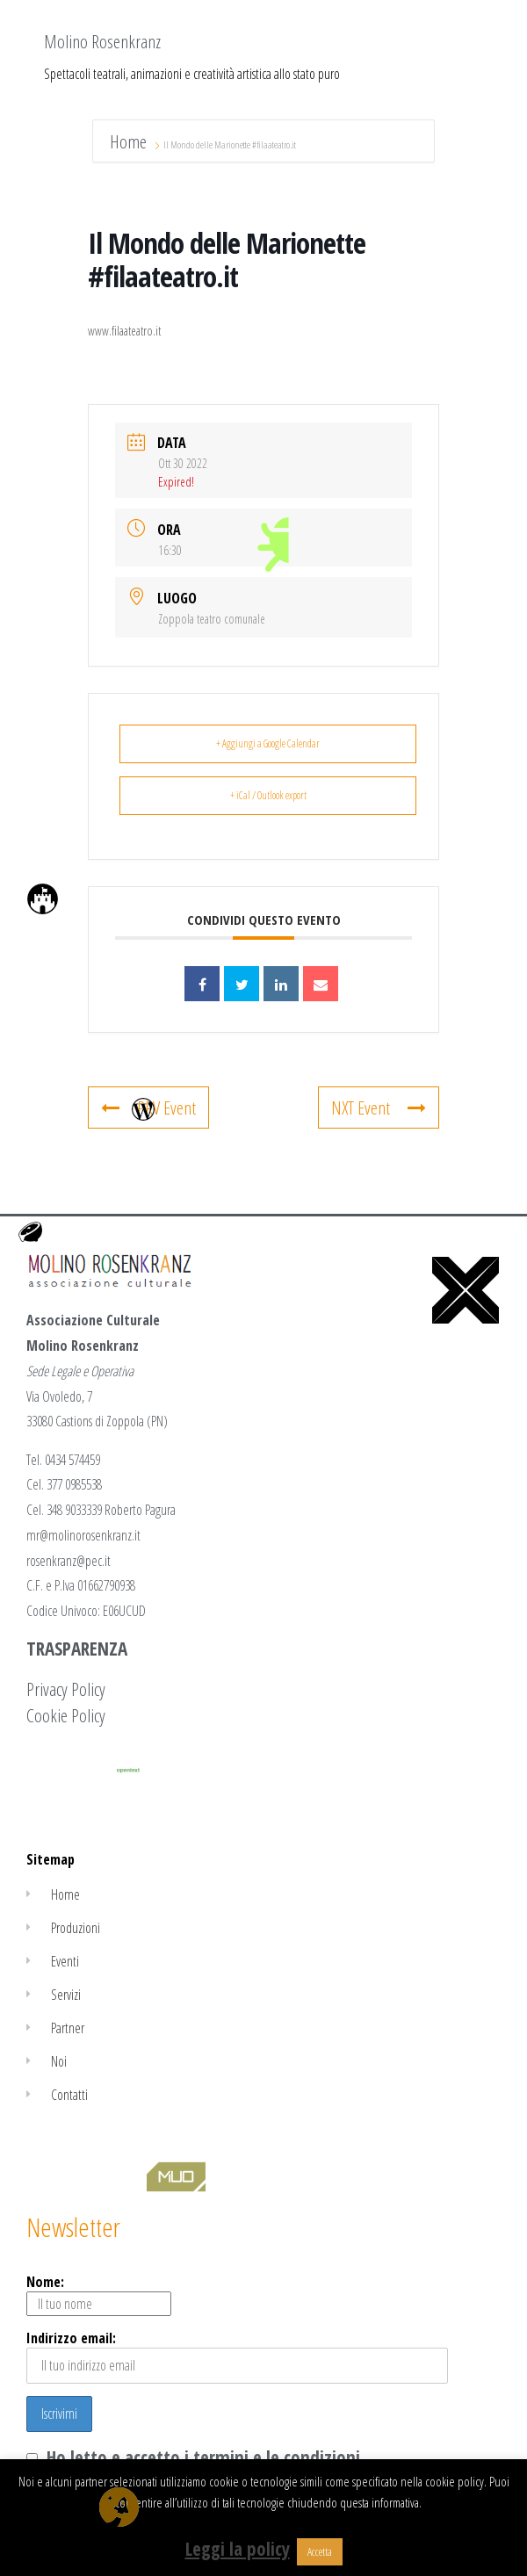  Describe the element at coordinates (176, 2176) in the screenshot. I see `MakeUseOf (MUO) website or app logo` at that location.